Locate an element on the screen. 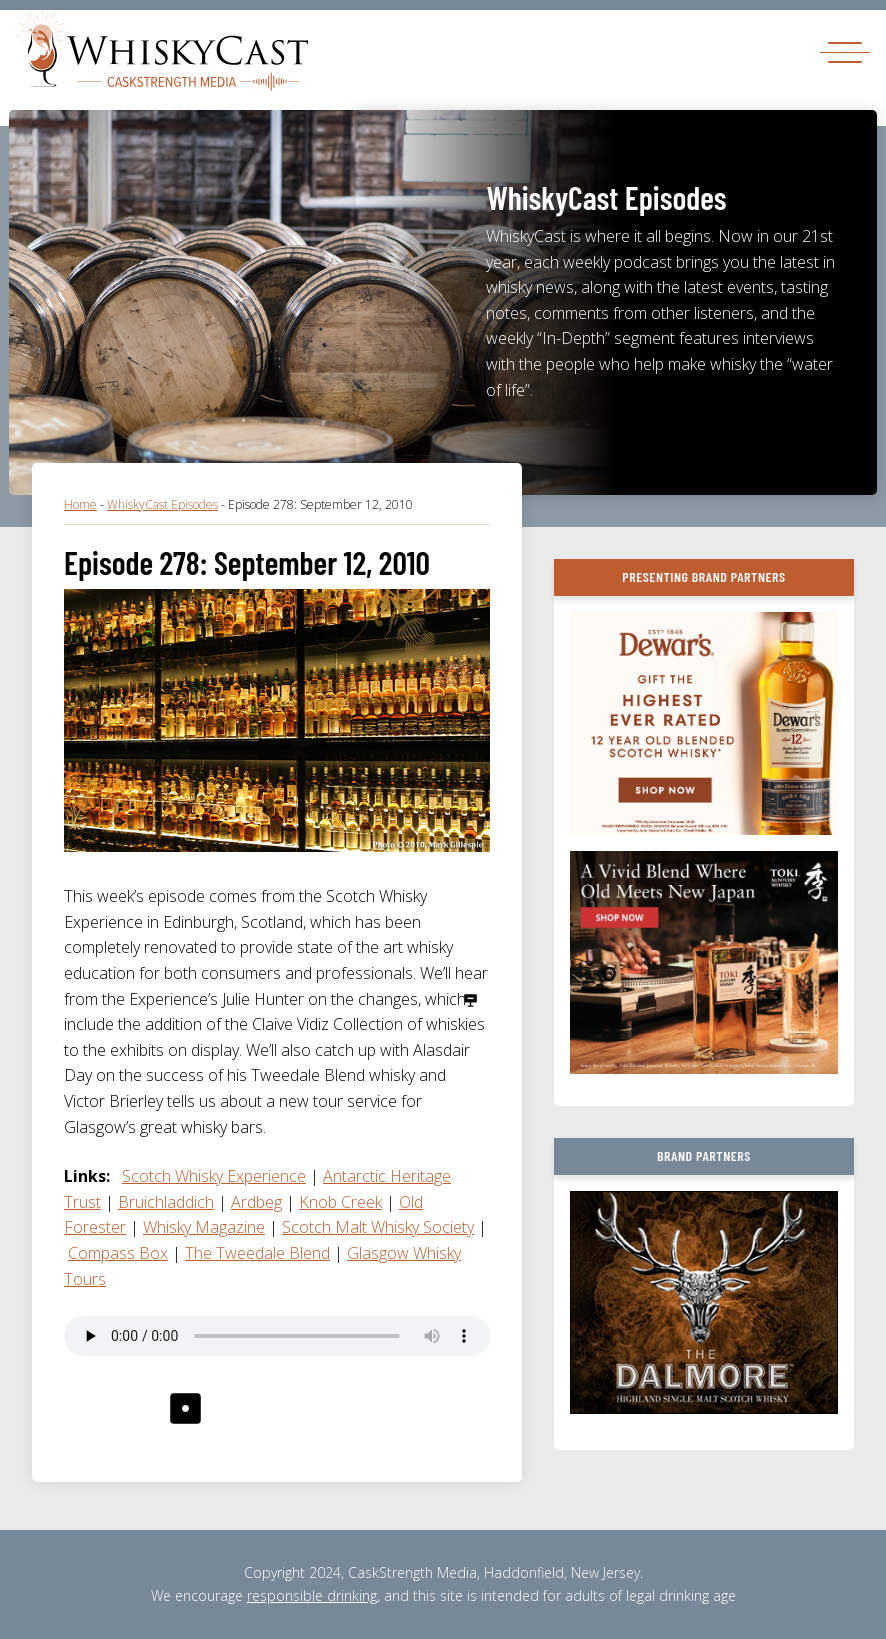 This screenshot has height=1639, width=886. roll the dice or generate a random result is located at coordinates (185, 1408).